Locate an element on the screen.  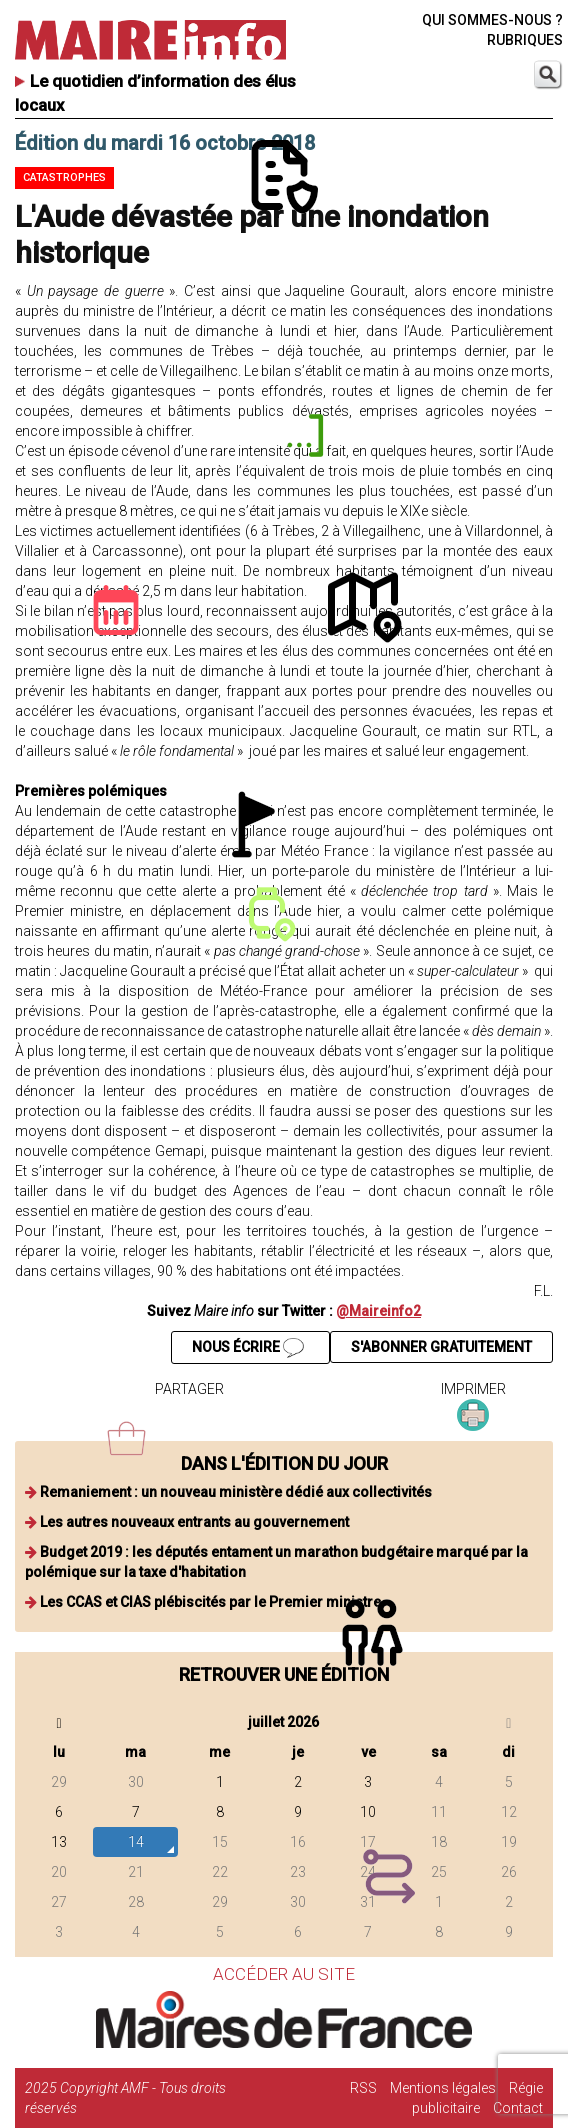
view map or navigation is located at coordinates (363, 604).